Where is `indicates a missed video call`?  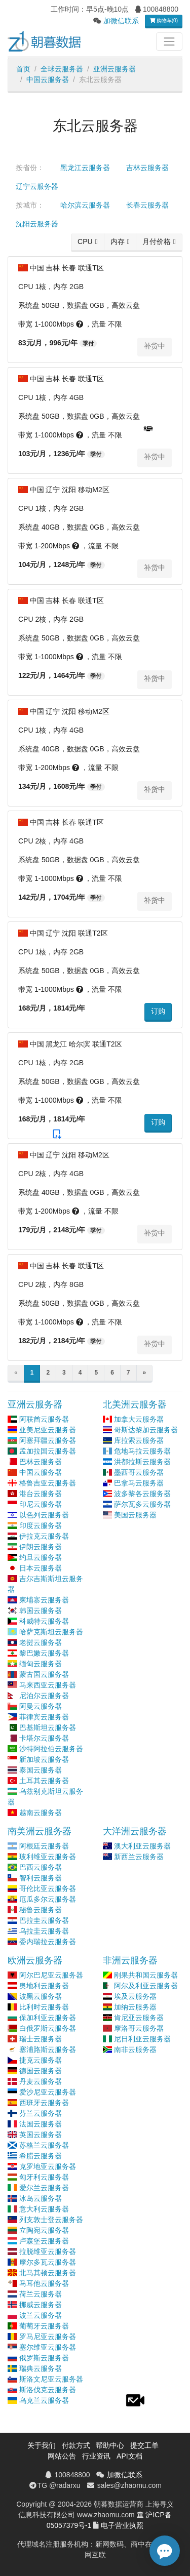 indicates a missed video call is located at coordinates (135, 2400).